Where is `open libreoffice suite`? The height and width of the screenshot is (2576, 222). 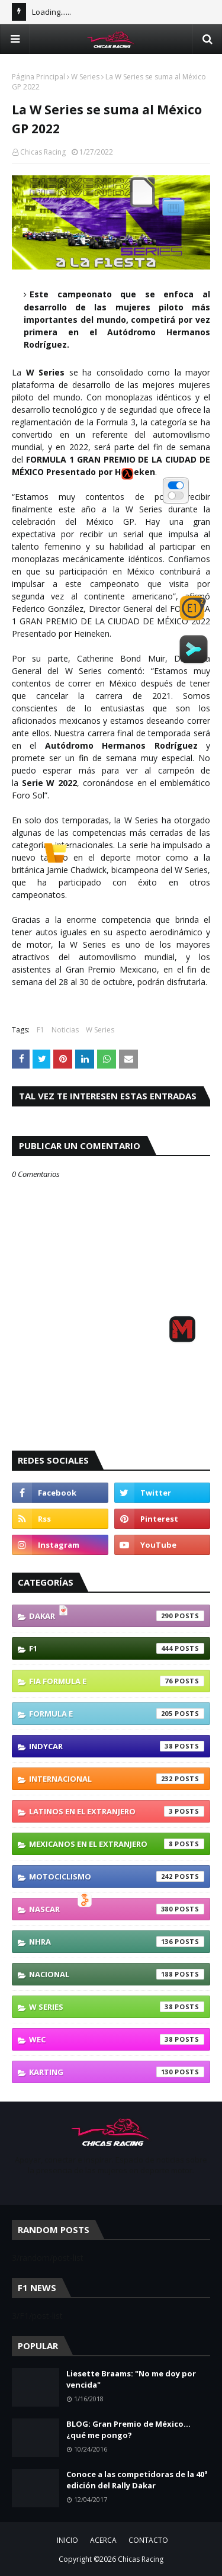 open libreoffice suite is located at coordinates (142, 192).